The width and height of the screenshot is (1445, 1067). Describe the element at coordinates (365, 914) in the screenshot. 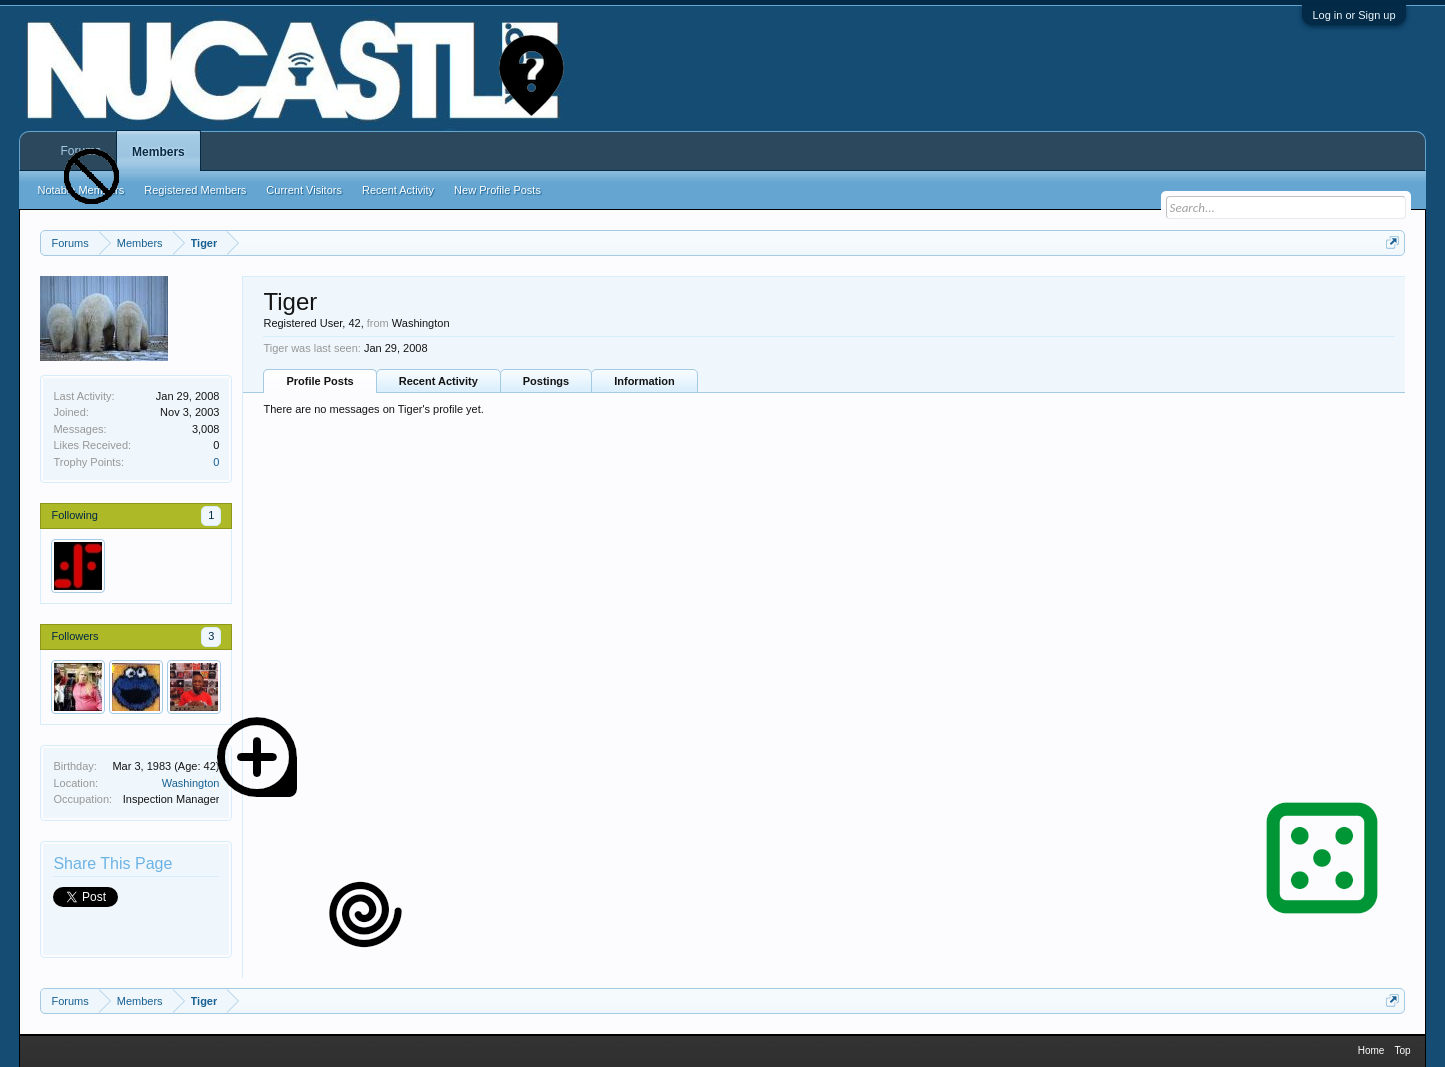

I see `indicates loading or processing in progress` at that location.